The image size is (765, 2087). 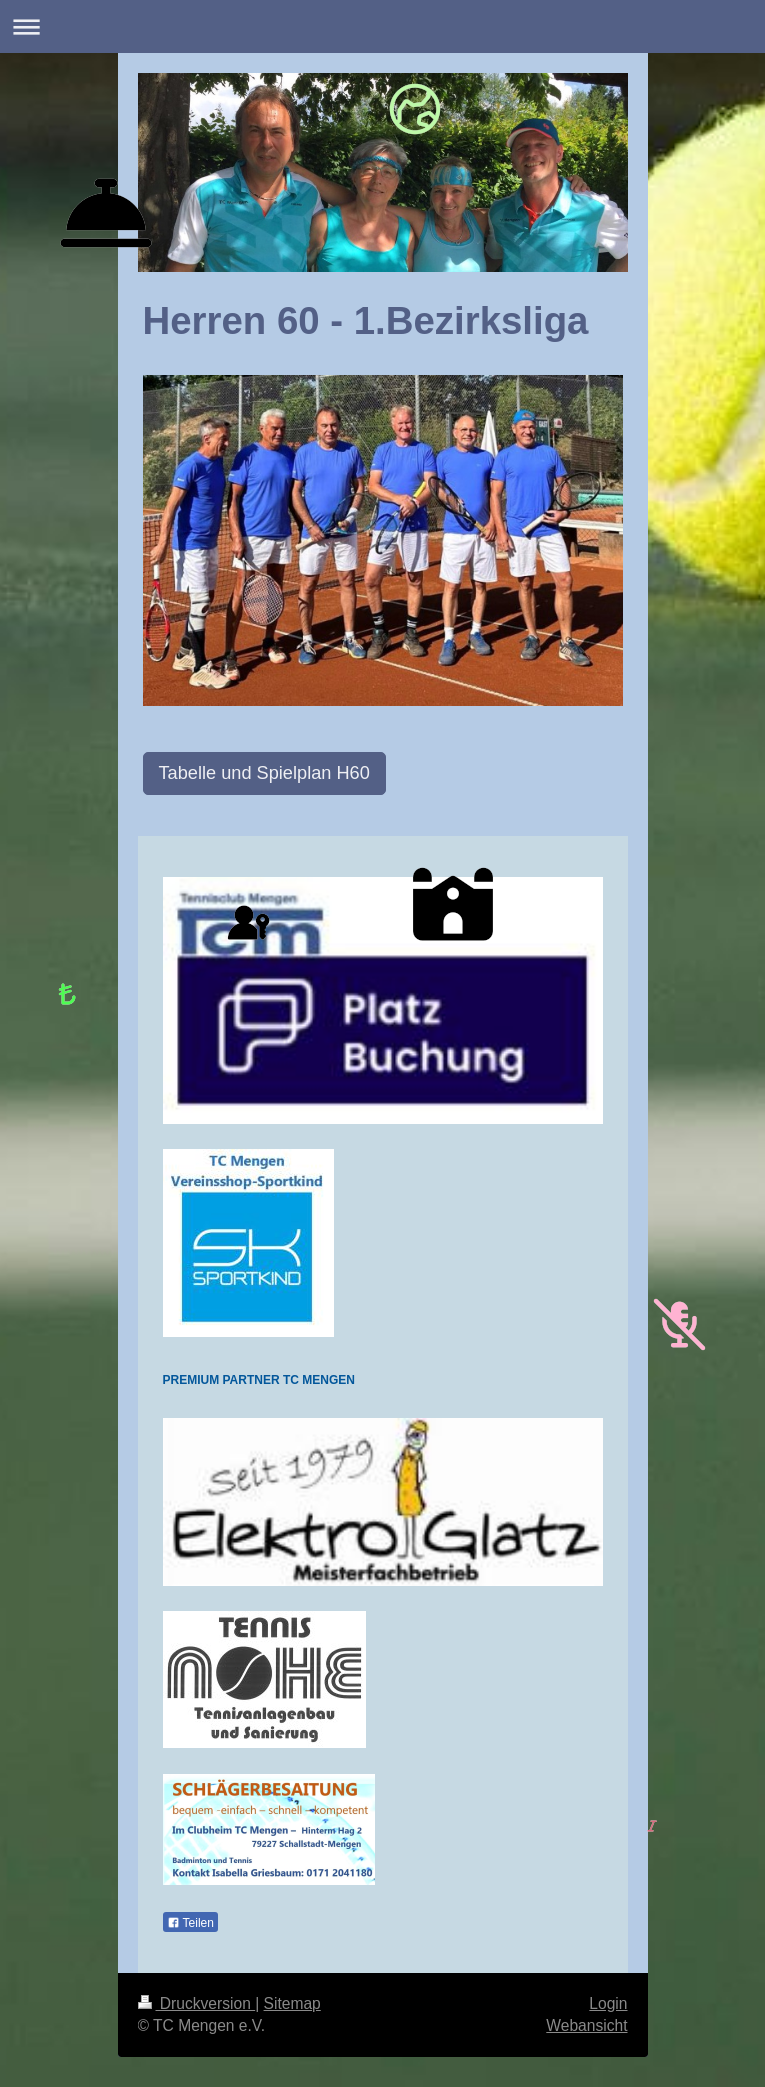 What do you see at coordinates (415, 109) in the screenshot?
I see `switch to eastern hemisphere region` at bounding box center [415, 109].